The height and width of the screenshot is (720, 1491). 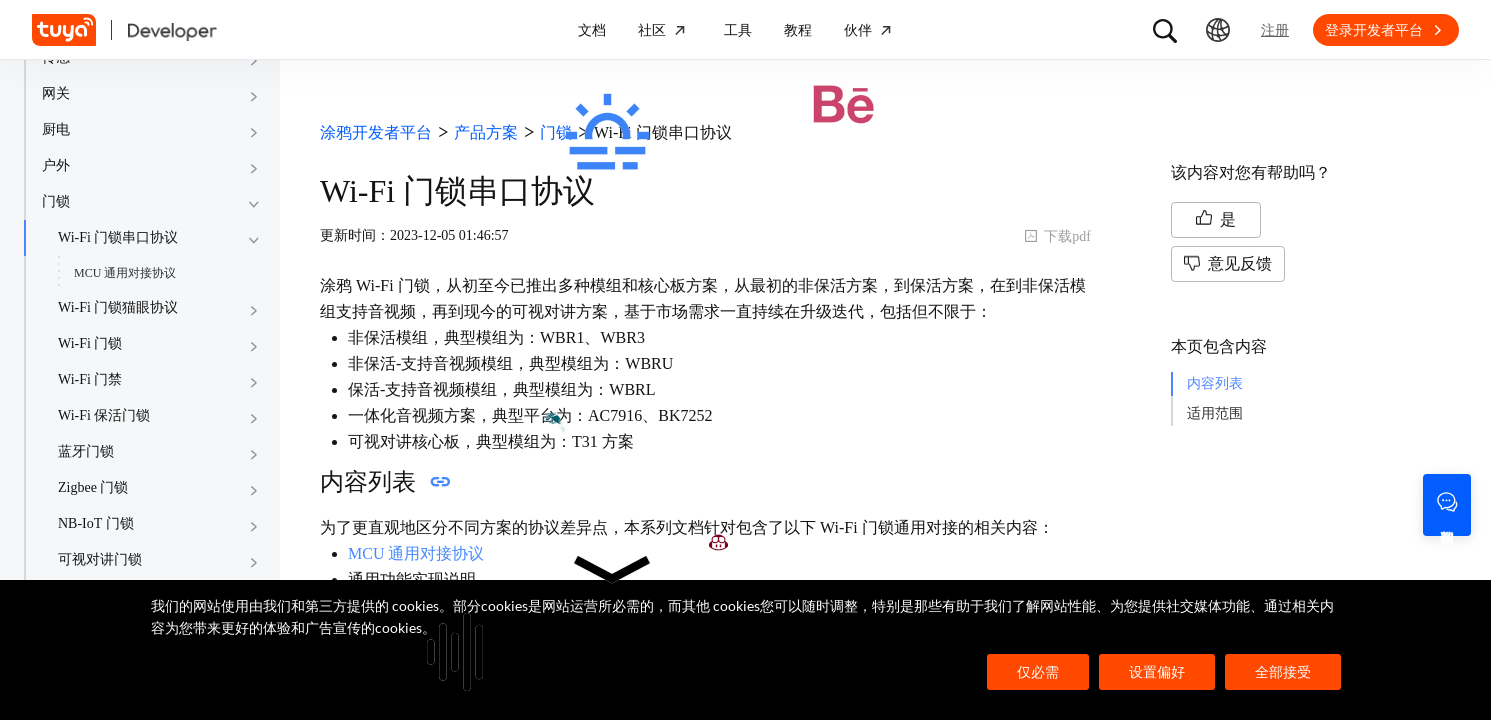 What do you see at coordinates (554, 422) in the screenshot?
I see `link to Gerrit code review platform` at bounding box center [554, 422].